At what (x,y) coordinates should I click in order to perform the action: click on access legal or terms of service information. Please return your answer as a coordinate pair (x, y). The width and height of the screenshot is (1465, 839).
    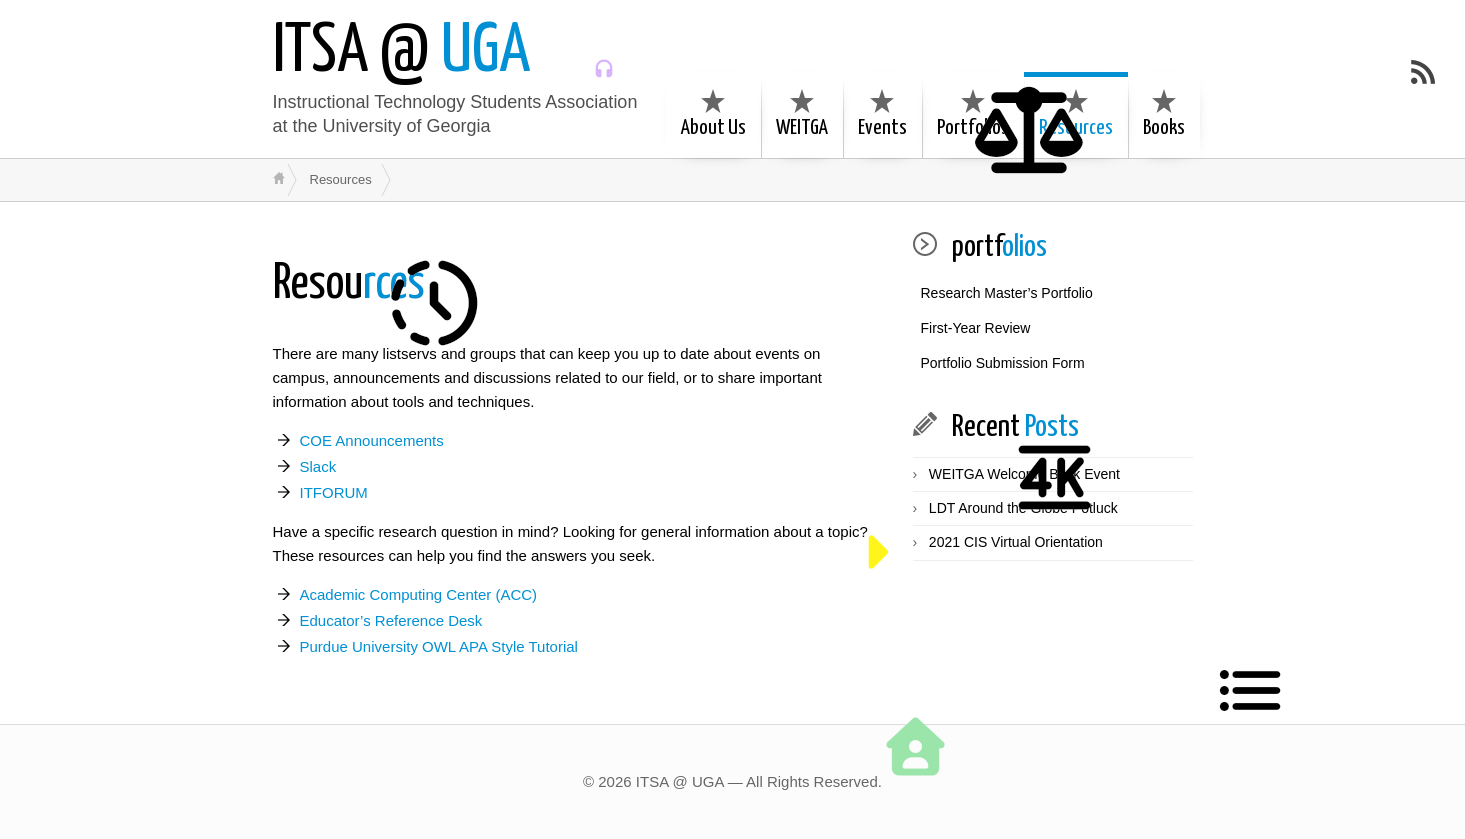
    Looking at the image, I should click on (1029, 130).